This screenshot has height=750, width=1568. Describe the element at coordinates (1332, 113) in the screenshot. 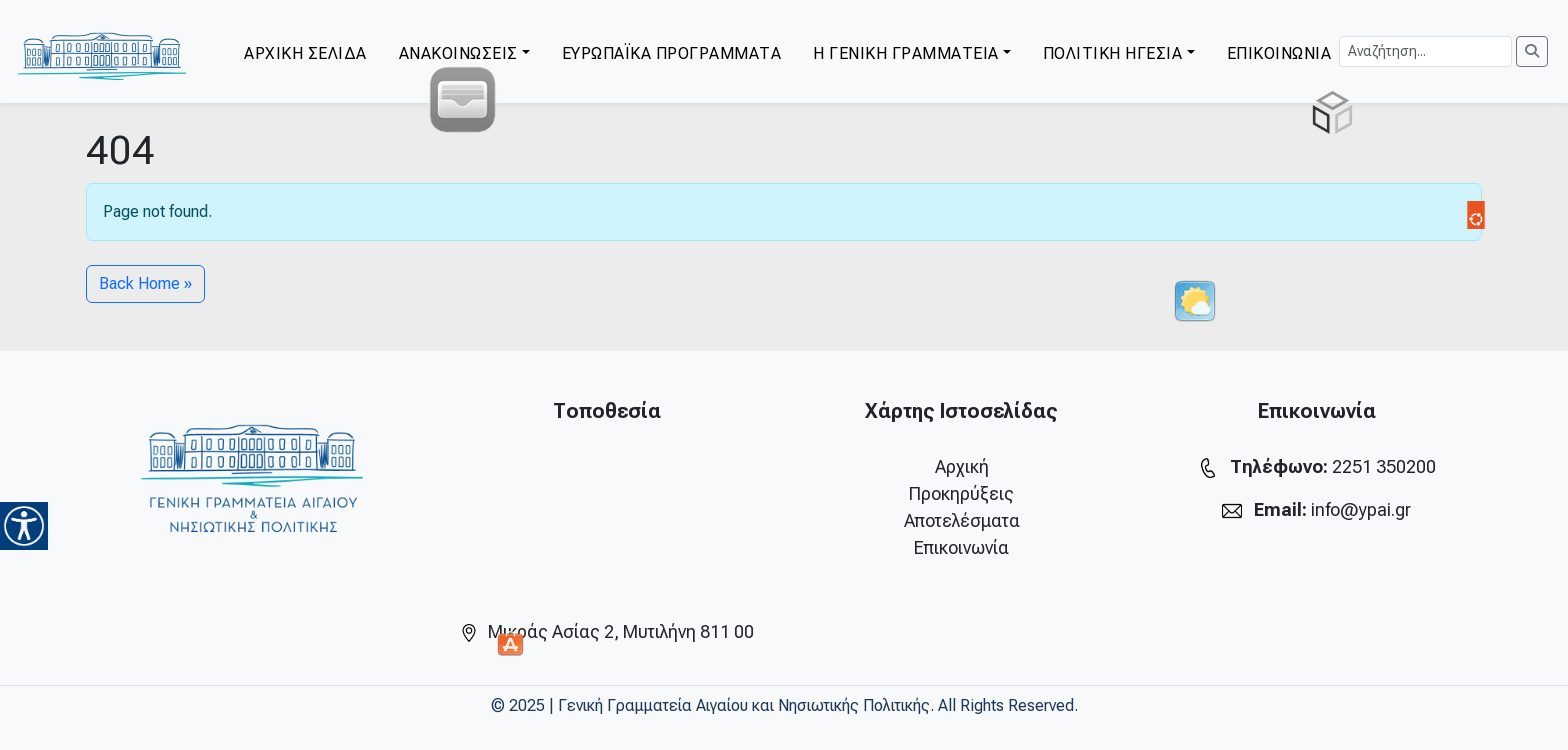

I see `open gtk demo application` at that location.